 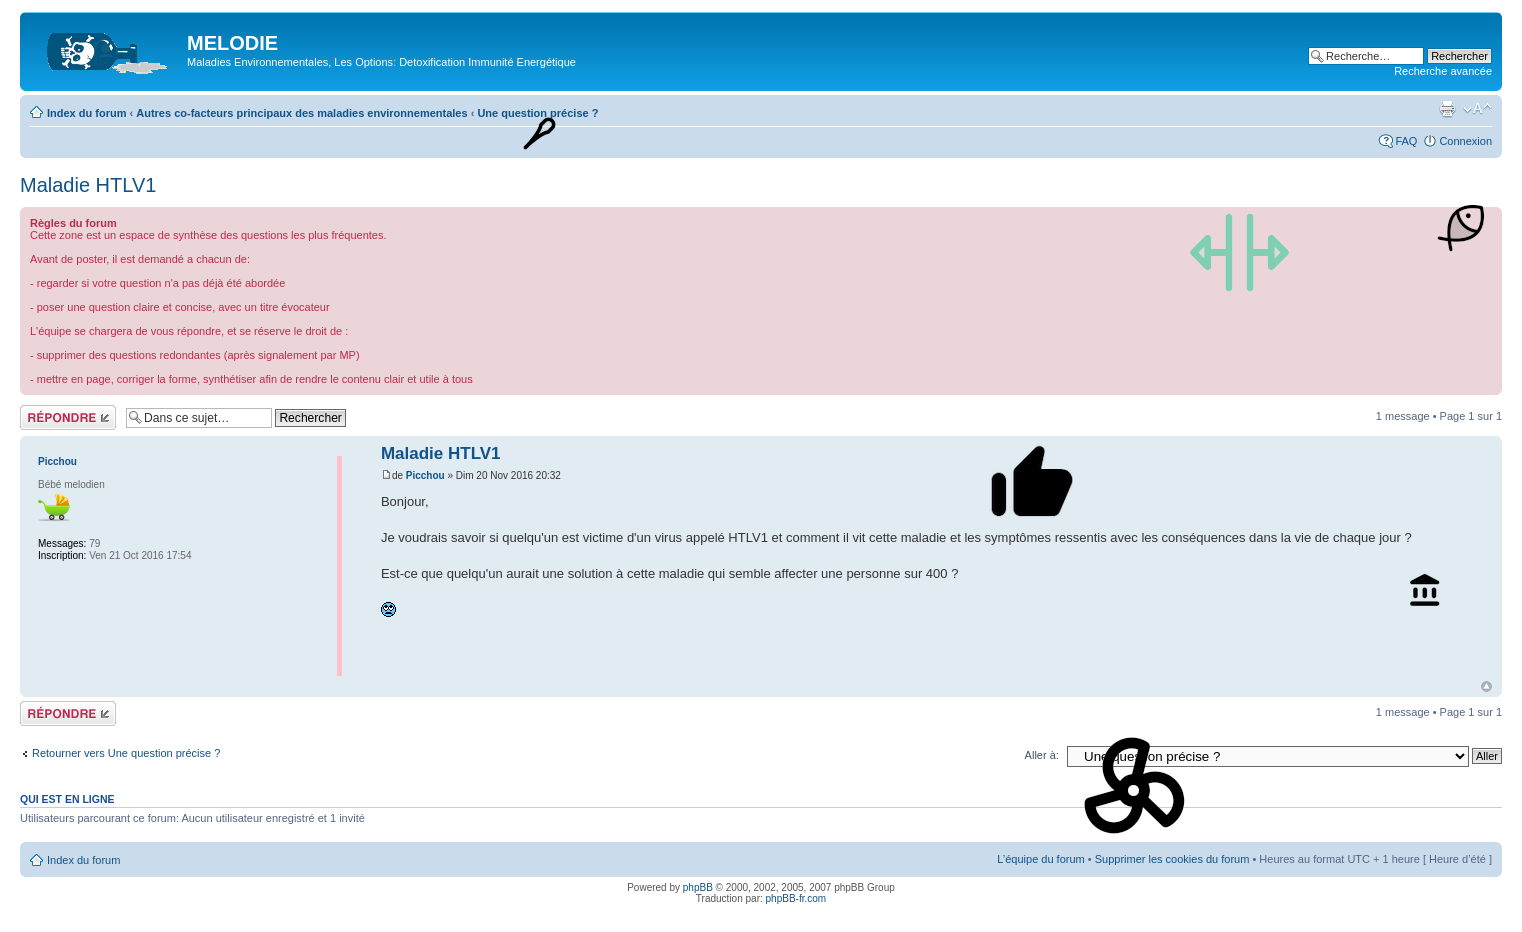 What do you see at coordinates (539, 133) in the screenshot?
I see `access sewing or crafting tools` at bounding box center [539, 133].